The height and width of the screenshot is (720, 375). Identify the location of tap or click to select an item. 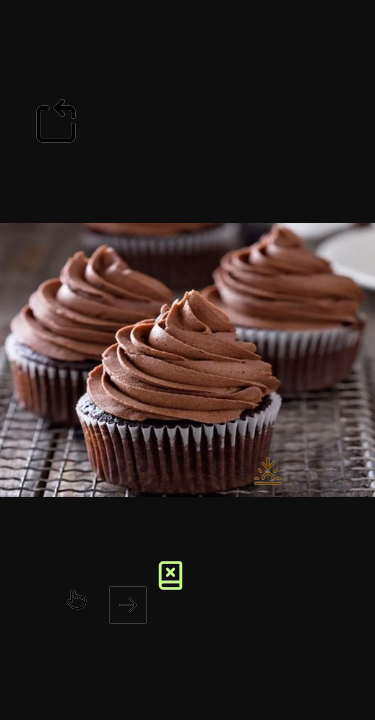
(76, 599).